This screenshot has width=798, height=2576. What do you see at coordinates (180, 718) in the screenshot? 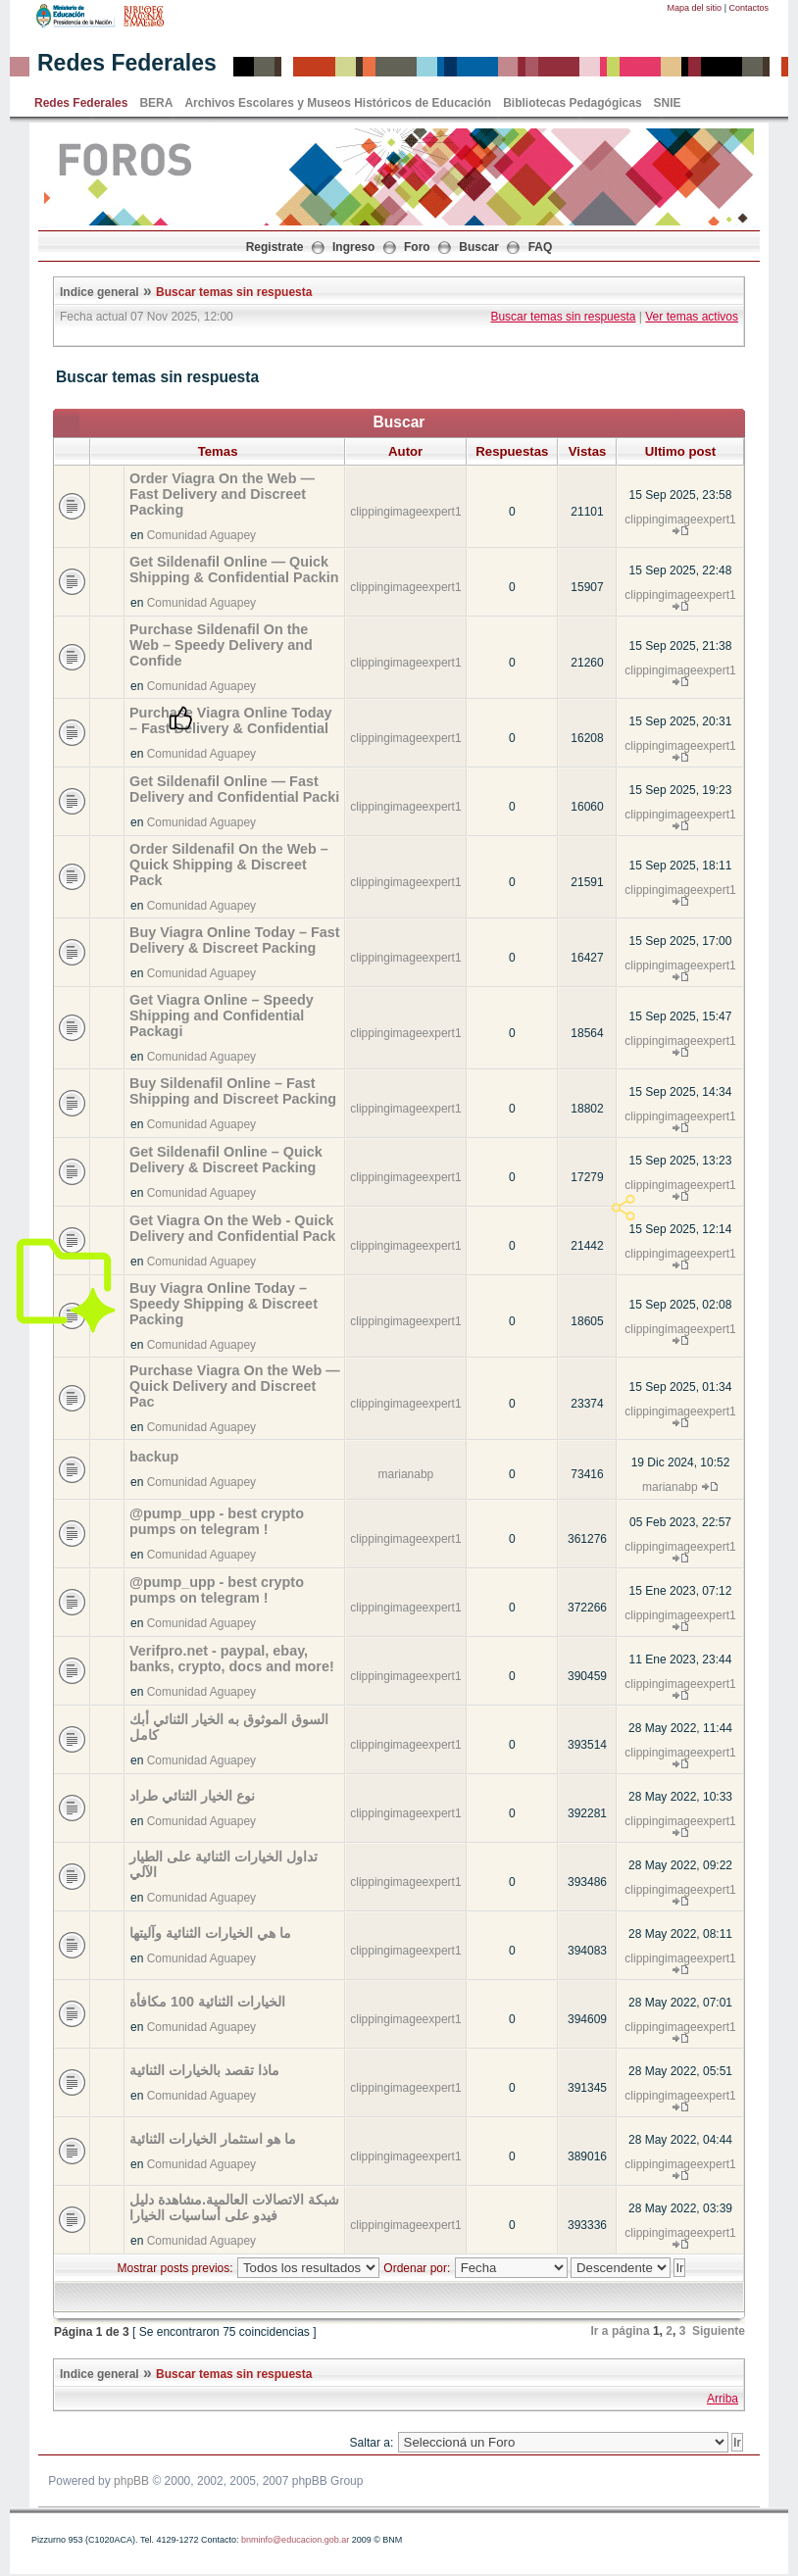
I see `like or upvote content` at bounding box center [180, 718].